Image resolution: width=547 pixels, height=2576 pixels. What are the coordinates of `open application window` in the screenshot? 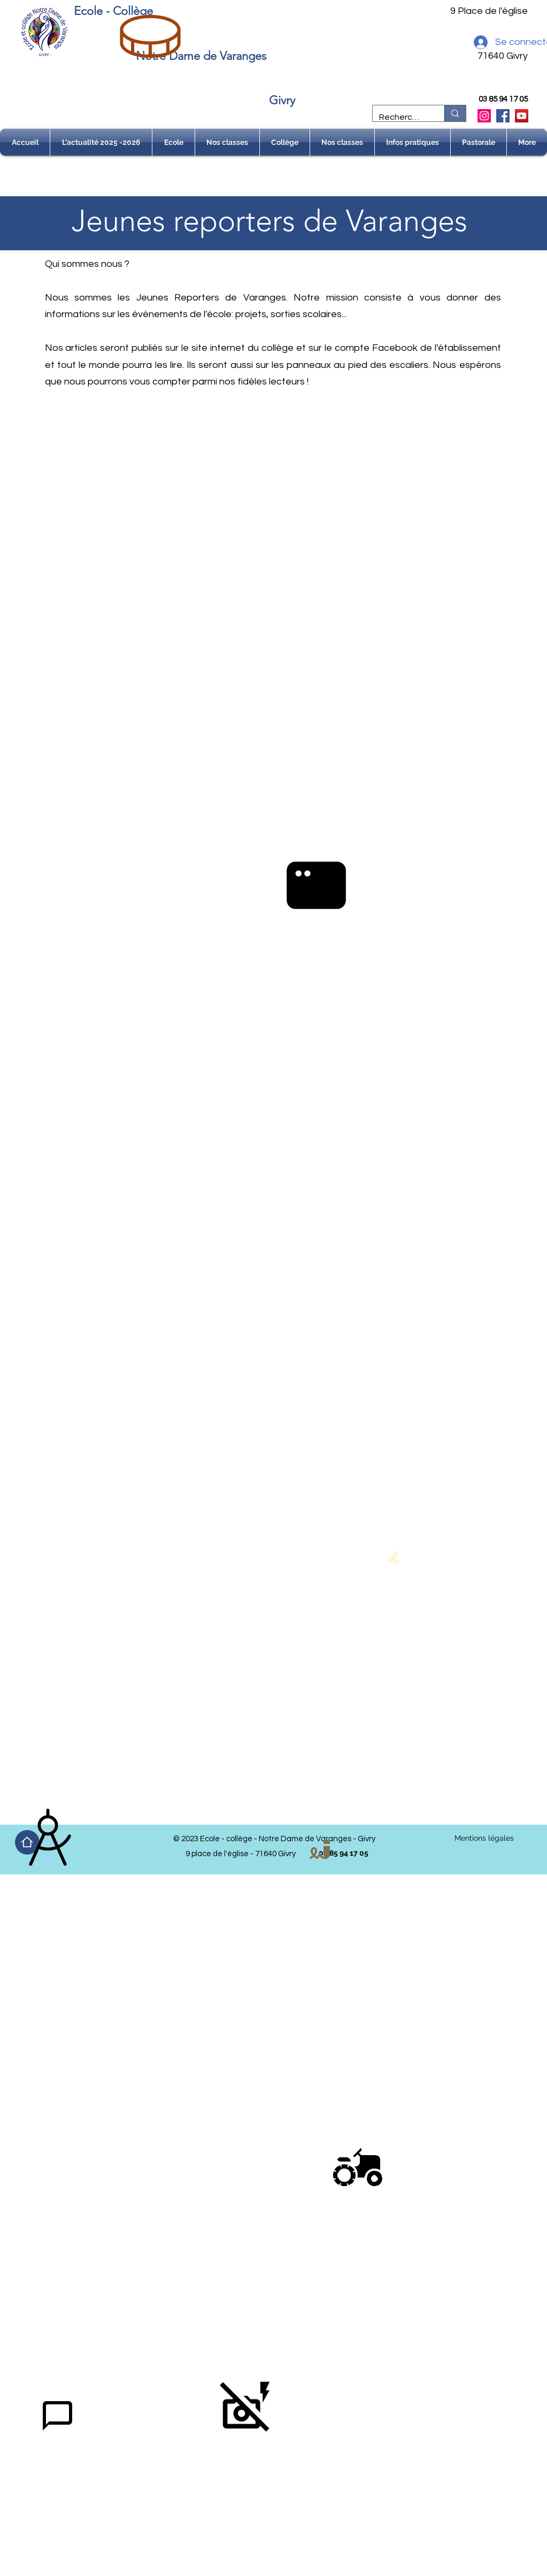 It's located at (316, 885).